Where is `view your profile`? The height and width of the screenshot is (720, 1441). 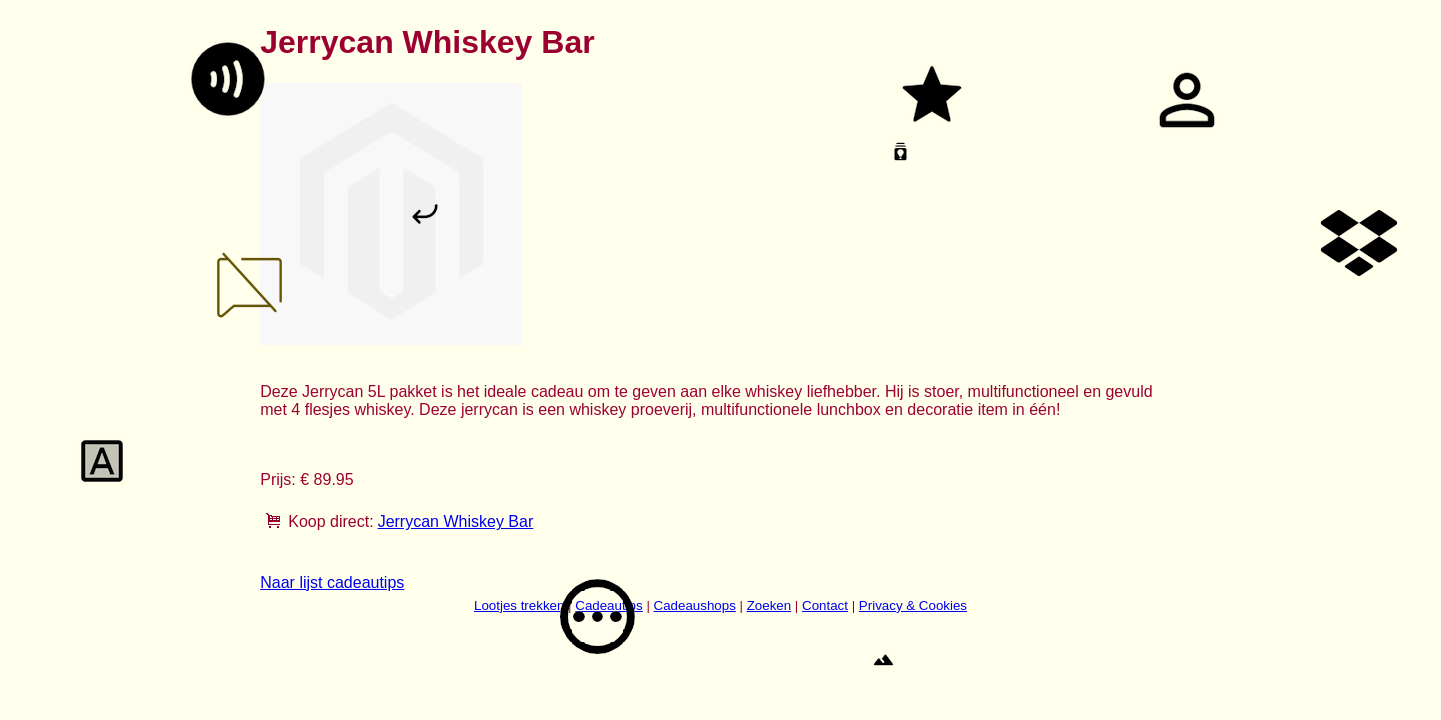
view your profile is located at coordinates (1187, 100).